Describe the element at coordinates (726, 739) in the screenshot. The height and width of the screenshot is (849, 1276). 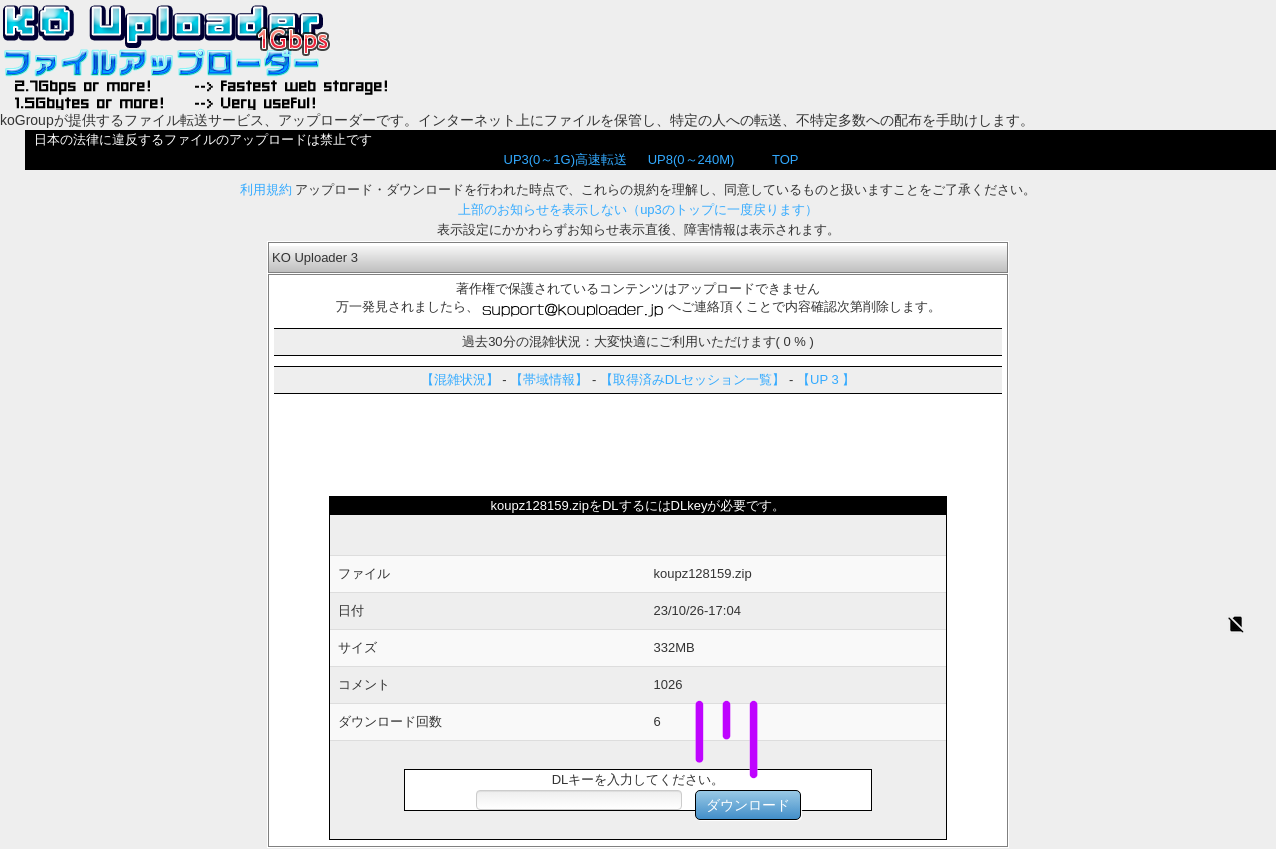
I see `open kanban board view` at that location.